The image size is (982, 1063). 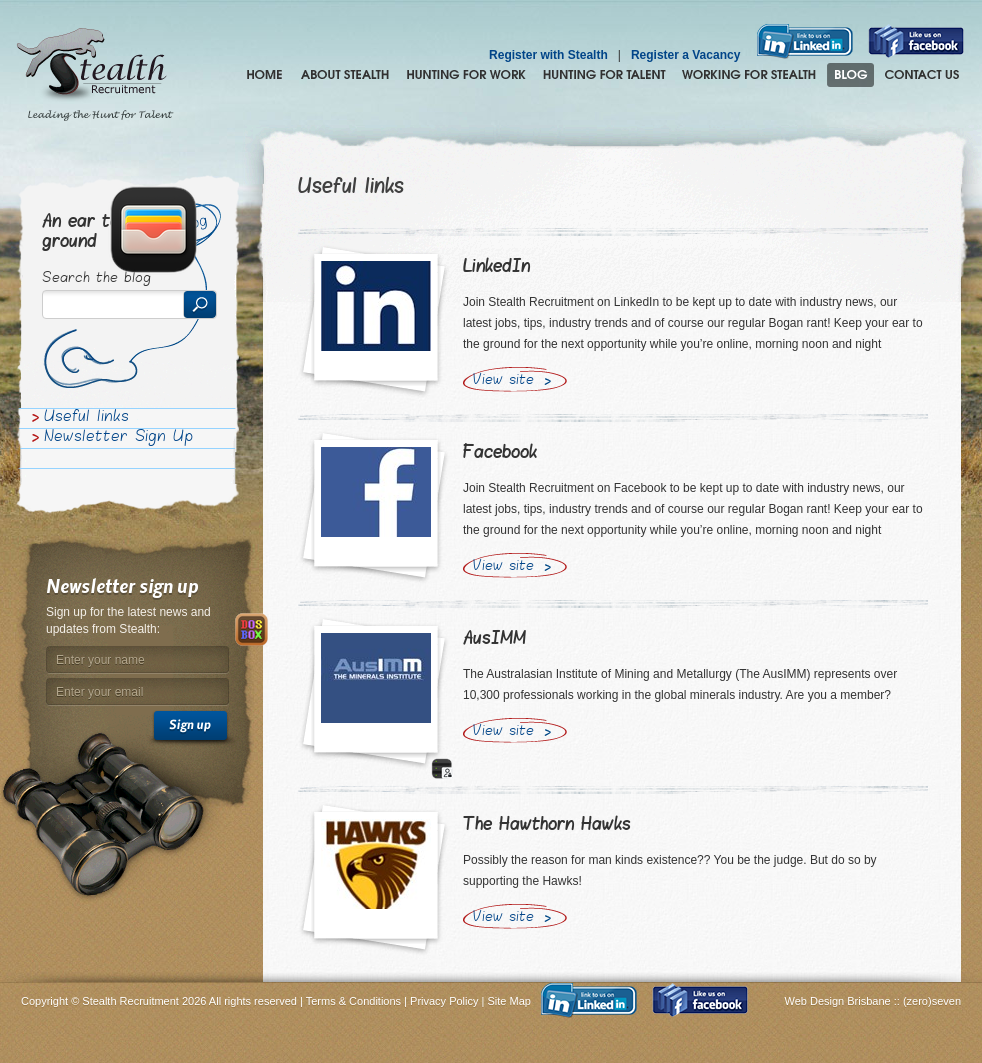 What do you see at coordinates (251, 629) in the screenshot?
I see `launch dosbox-x emulator` at bounding box center [251, 629].